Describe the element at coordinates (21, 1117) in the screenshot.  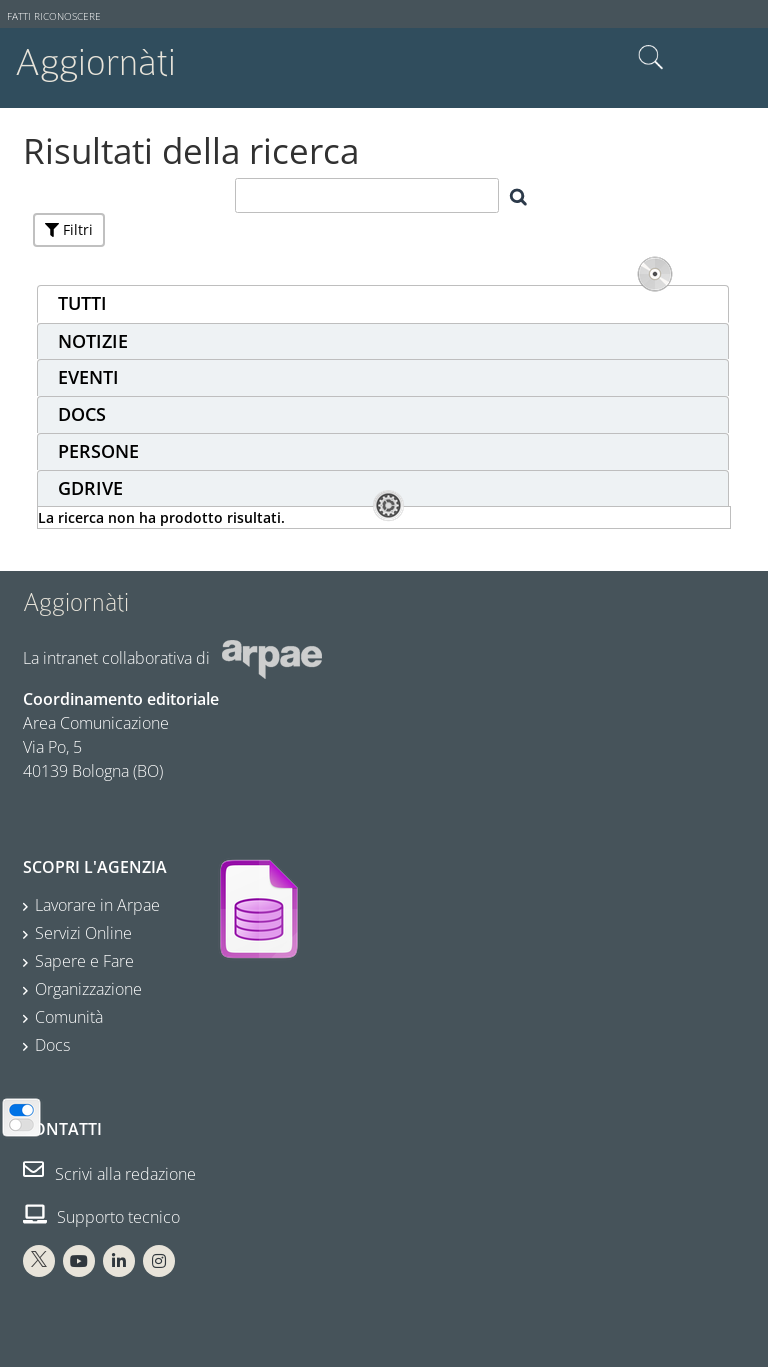
I see `open unity tweak tool settings` at that location.